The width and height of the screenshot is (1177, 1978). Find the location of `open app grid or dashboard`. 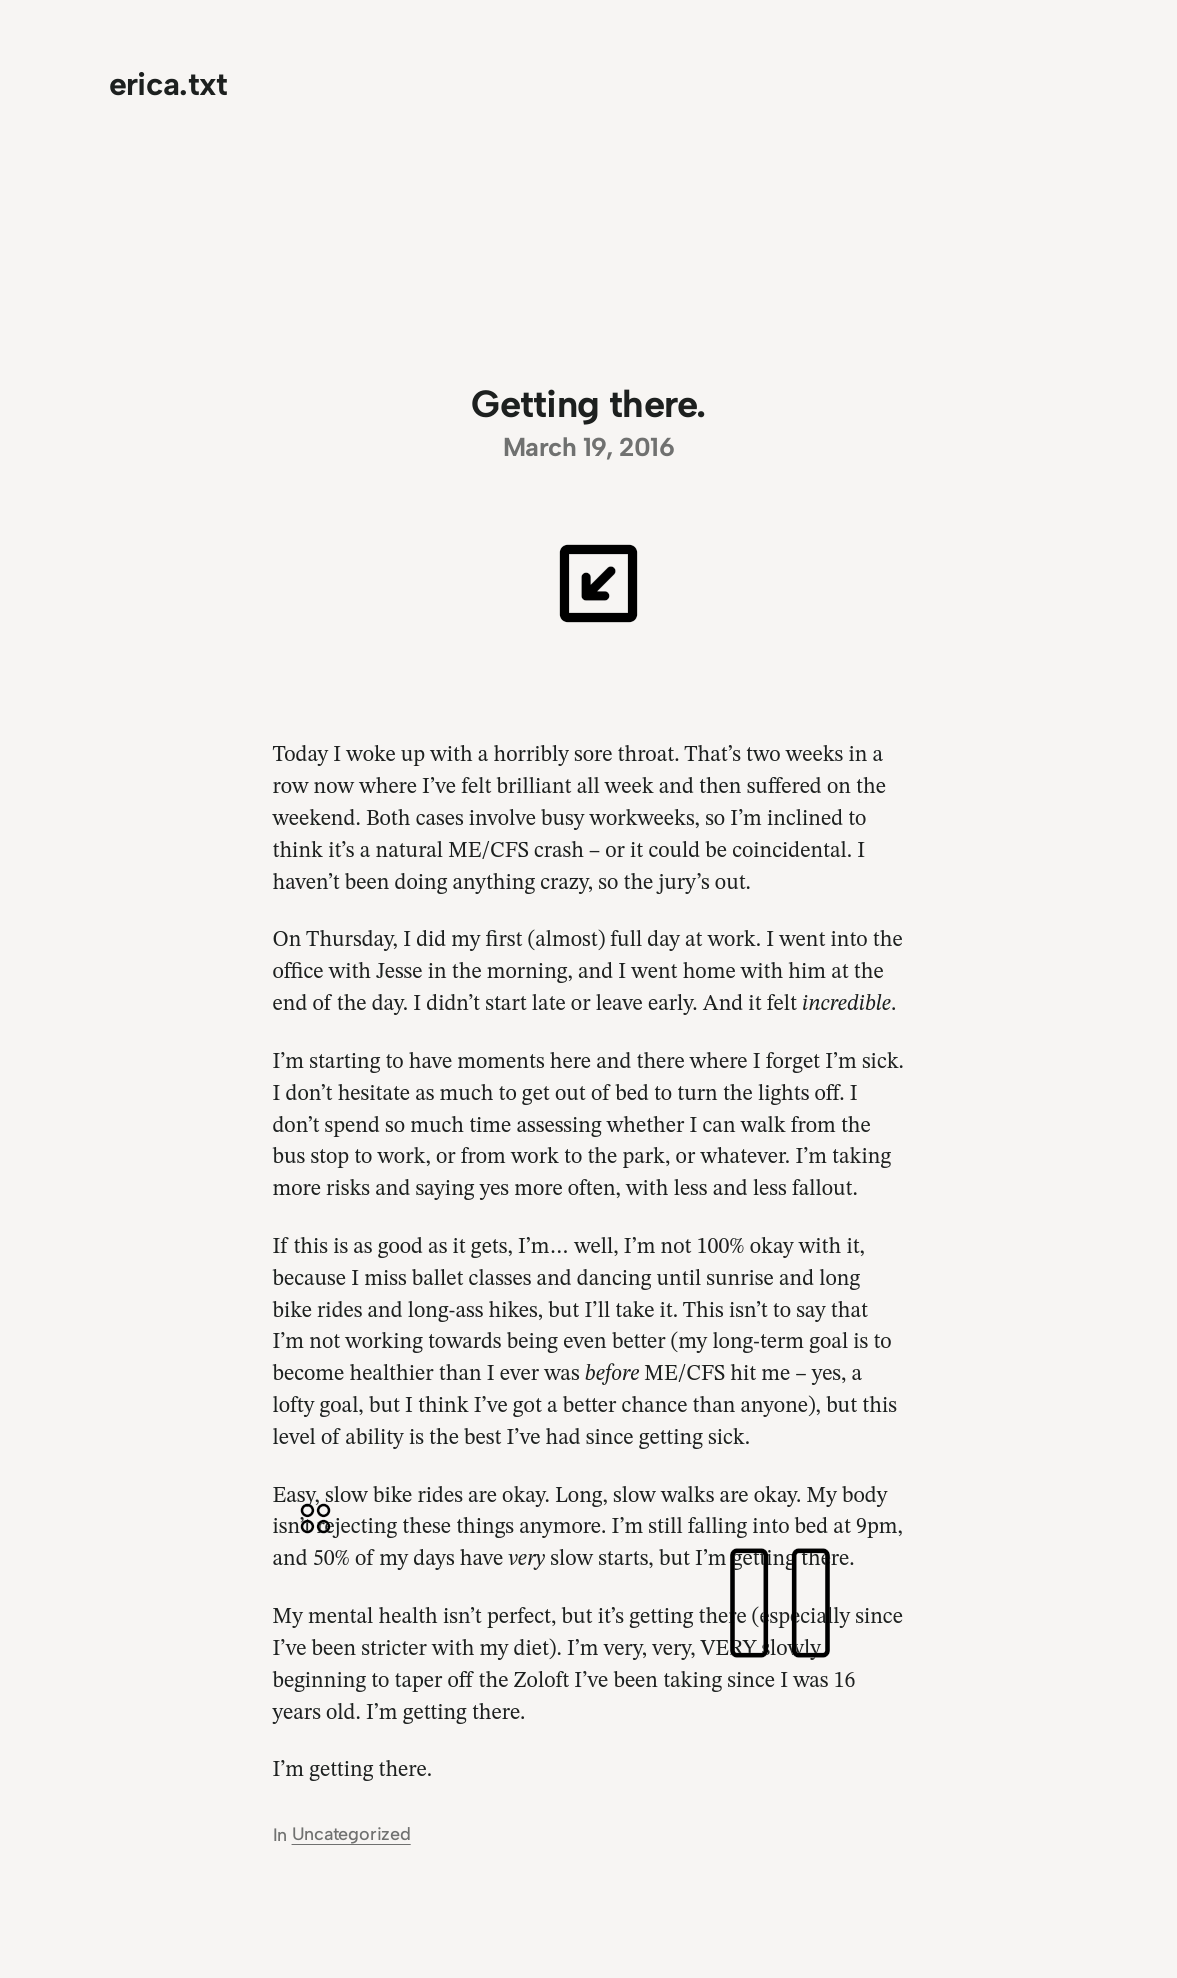

open app grid or dashboard is located at coordinates (315, 1518).